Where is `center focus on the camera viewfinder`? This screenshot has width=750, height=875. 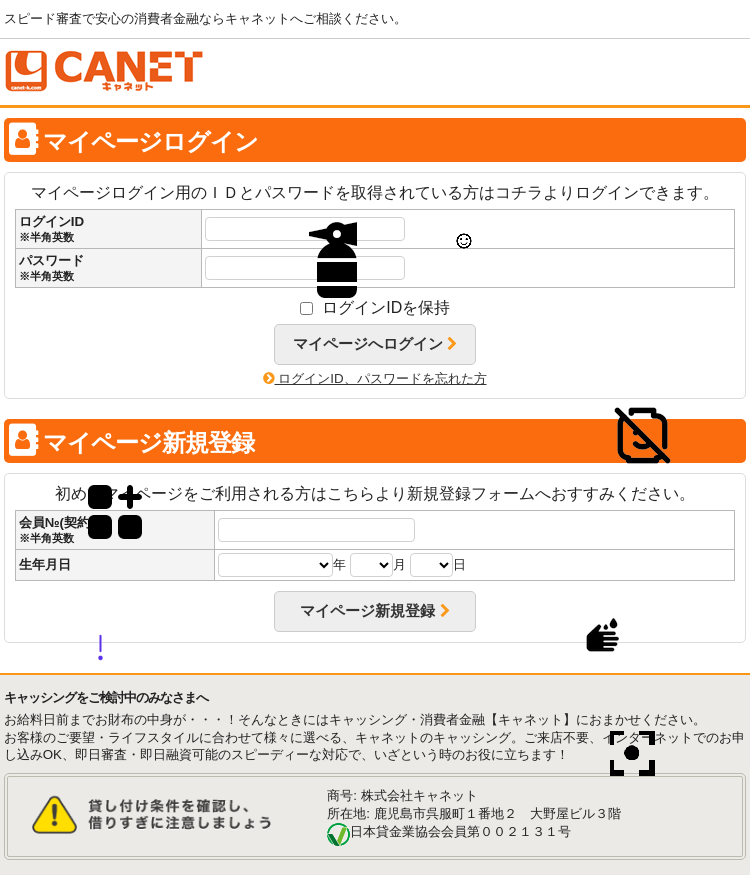
center focus on the camera viewfinder is located at coordinates (632, 753).